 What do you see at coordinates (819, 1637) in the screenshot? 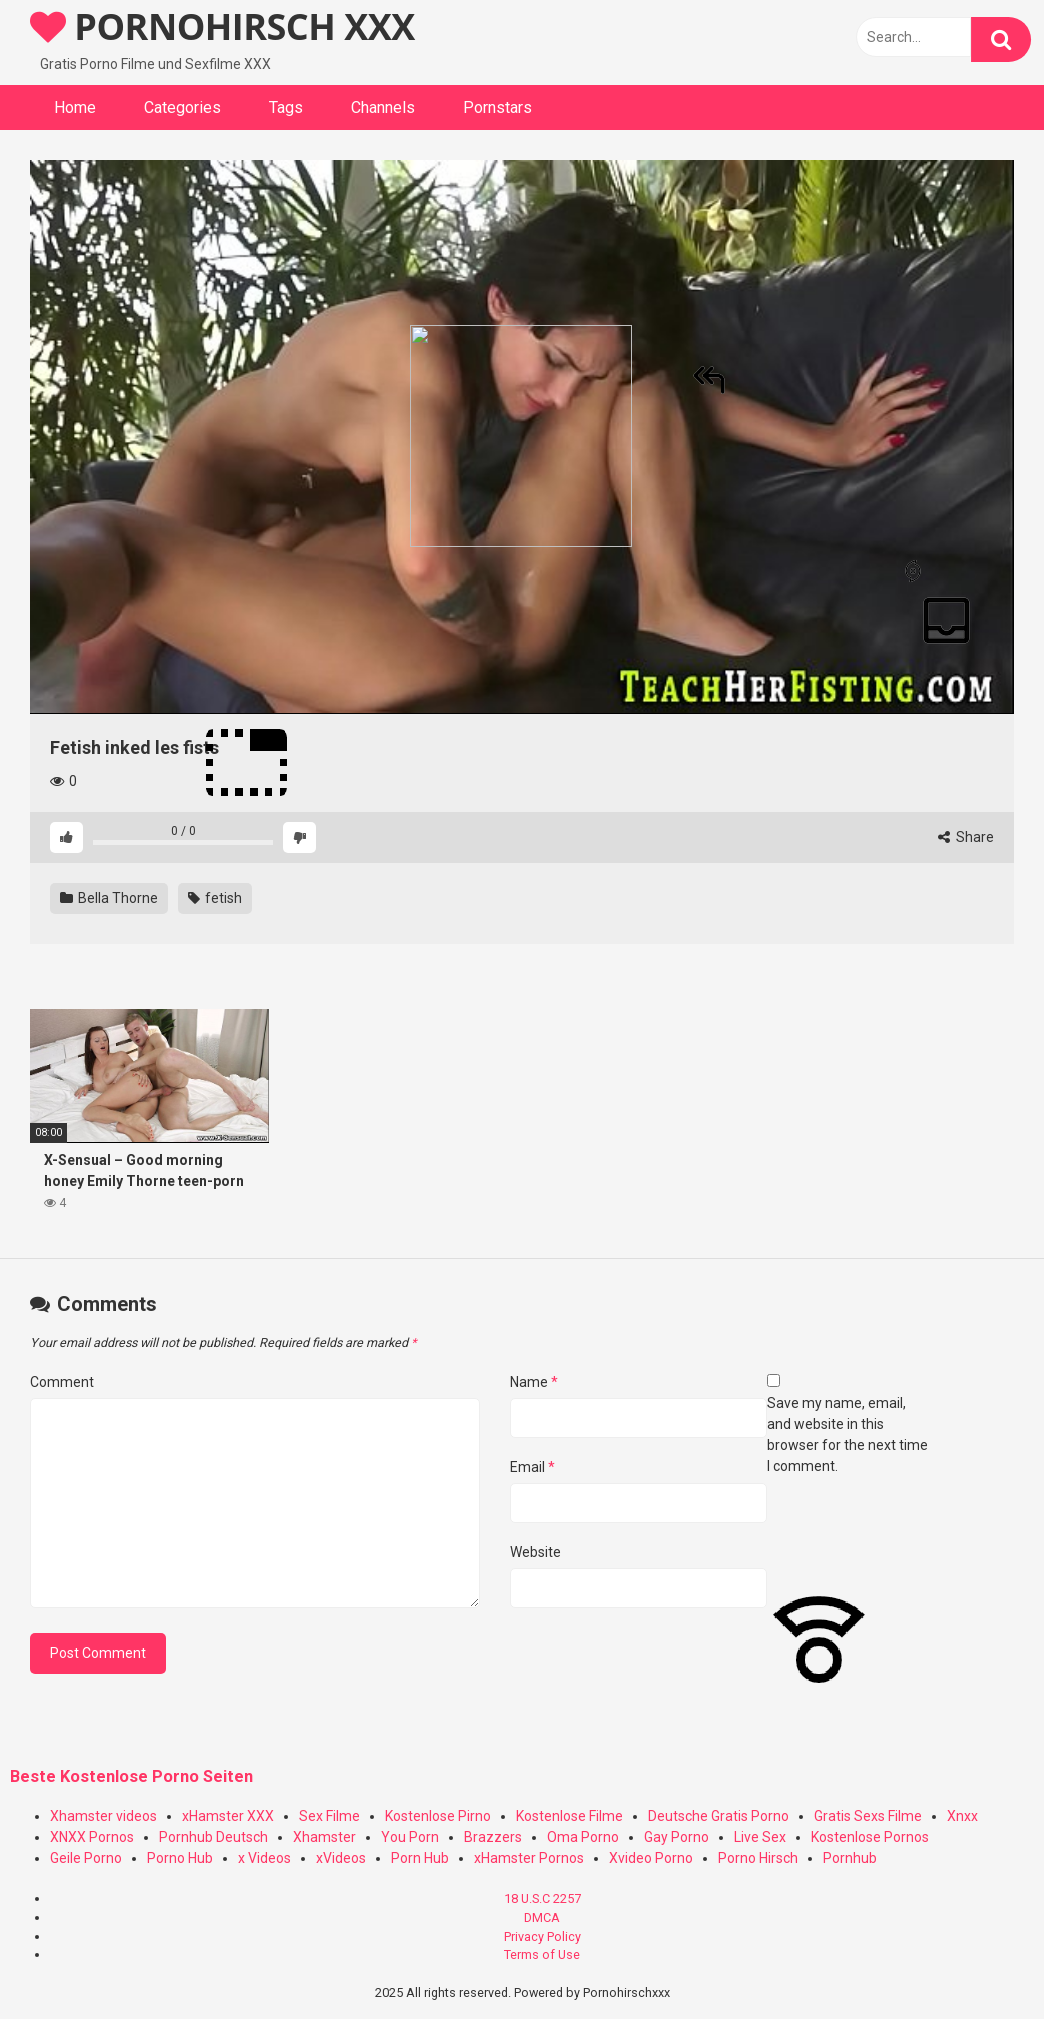
I see `calibrate compass or directional sensor` at bounding box center [819, 1637].